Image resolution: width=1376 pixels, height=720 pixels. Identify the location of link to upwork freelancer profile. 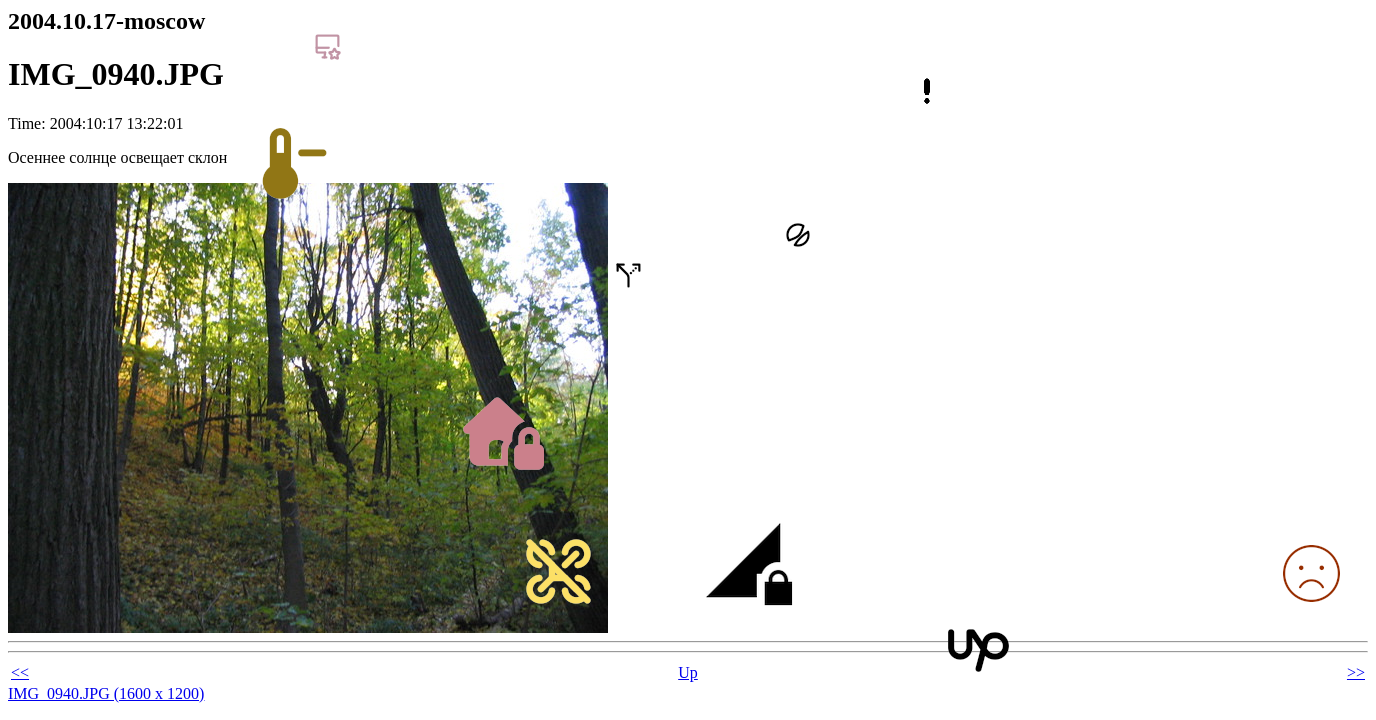
(978, 647).